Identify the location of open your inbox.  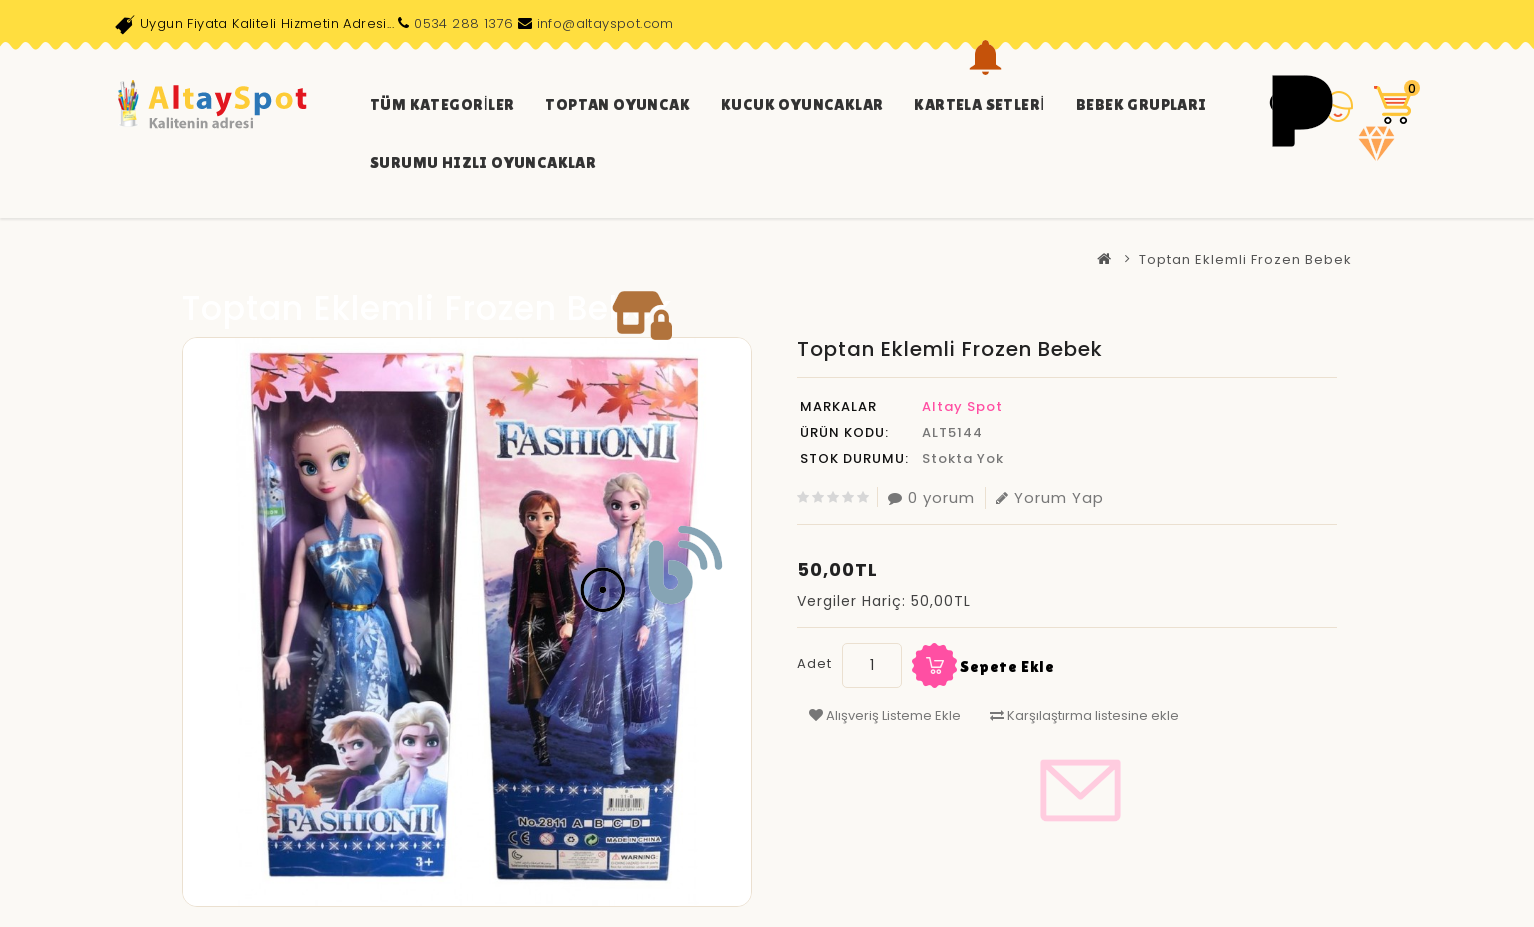
(1080, 790).